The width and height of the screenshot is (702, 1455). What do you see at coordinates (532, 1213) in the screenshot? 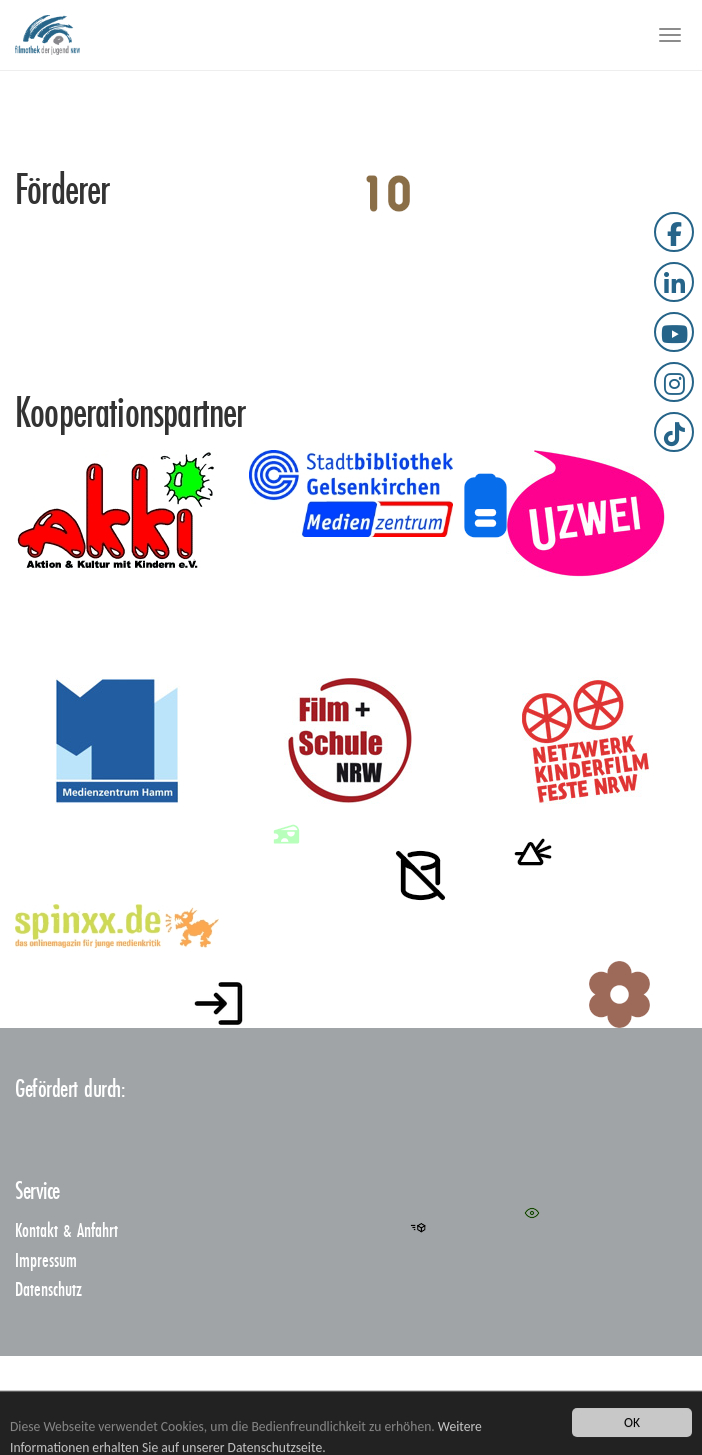
I see `view or preview content` at bounding box center [532, 1213].